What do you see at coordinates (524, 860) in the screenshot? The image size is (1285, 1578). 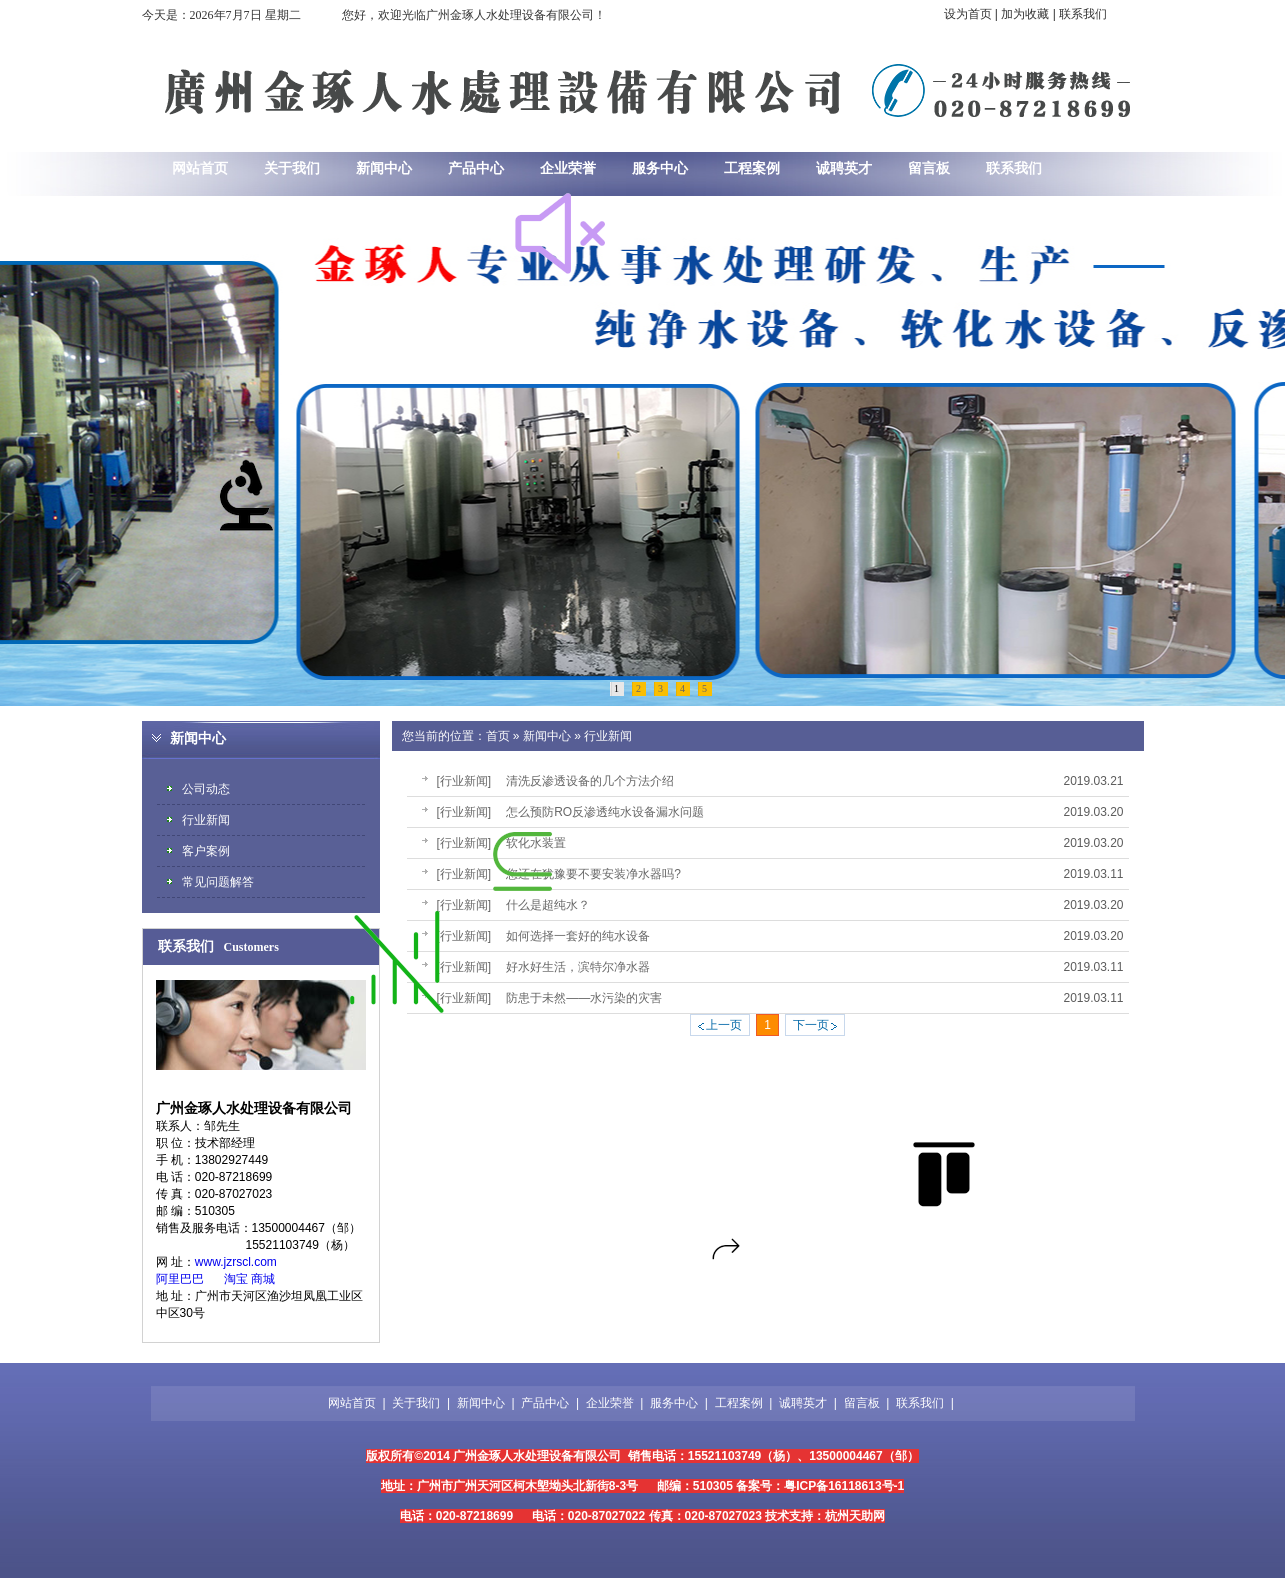 I see `indicates a subset relationship in mathematical or set operations` at bounding box center [524, 860].